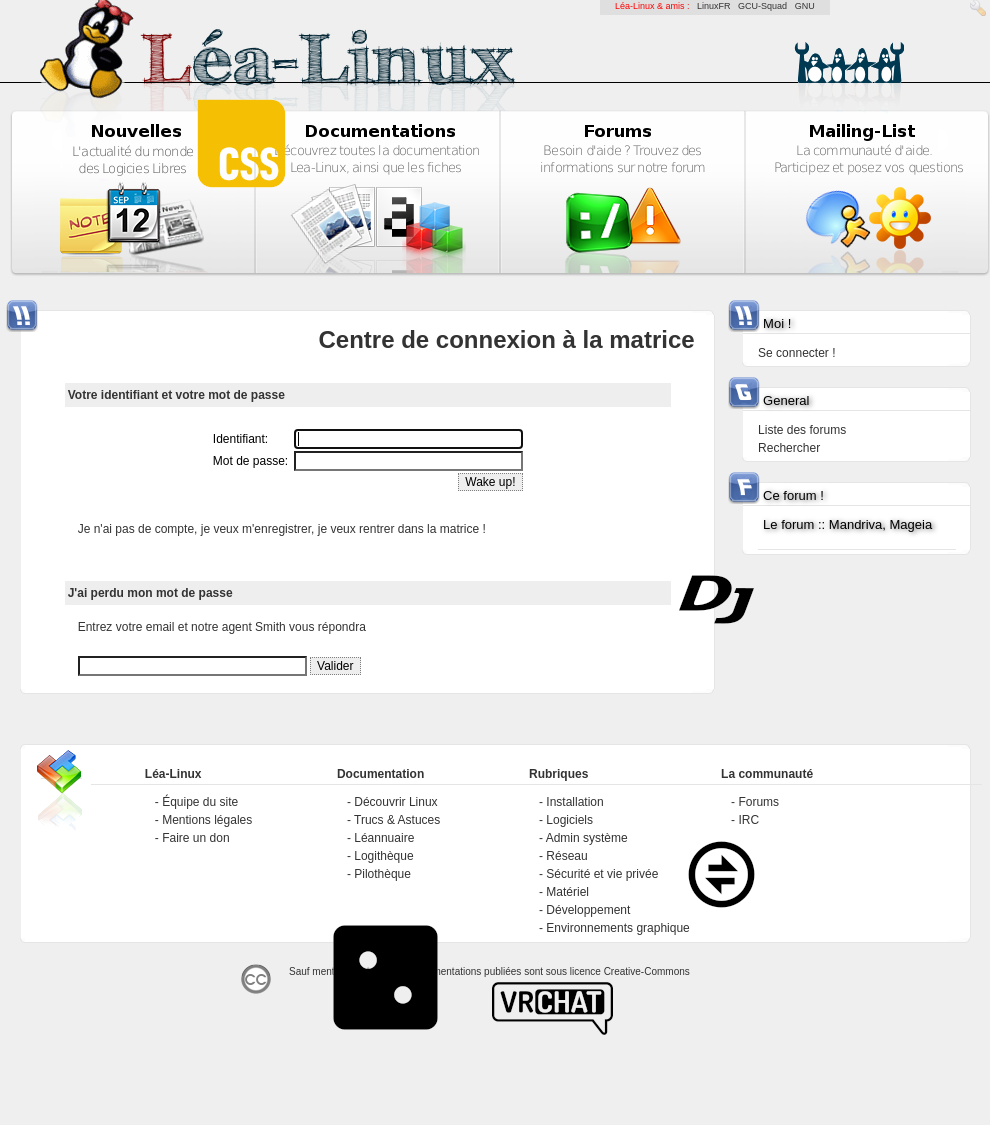  I want to click on exchange or convert currency, so click(721, 874).